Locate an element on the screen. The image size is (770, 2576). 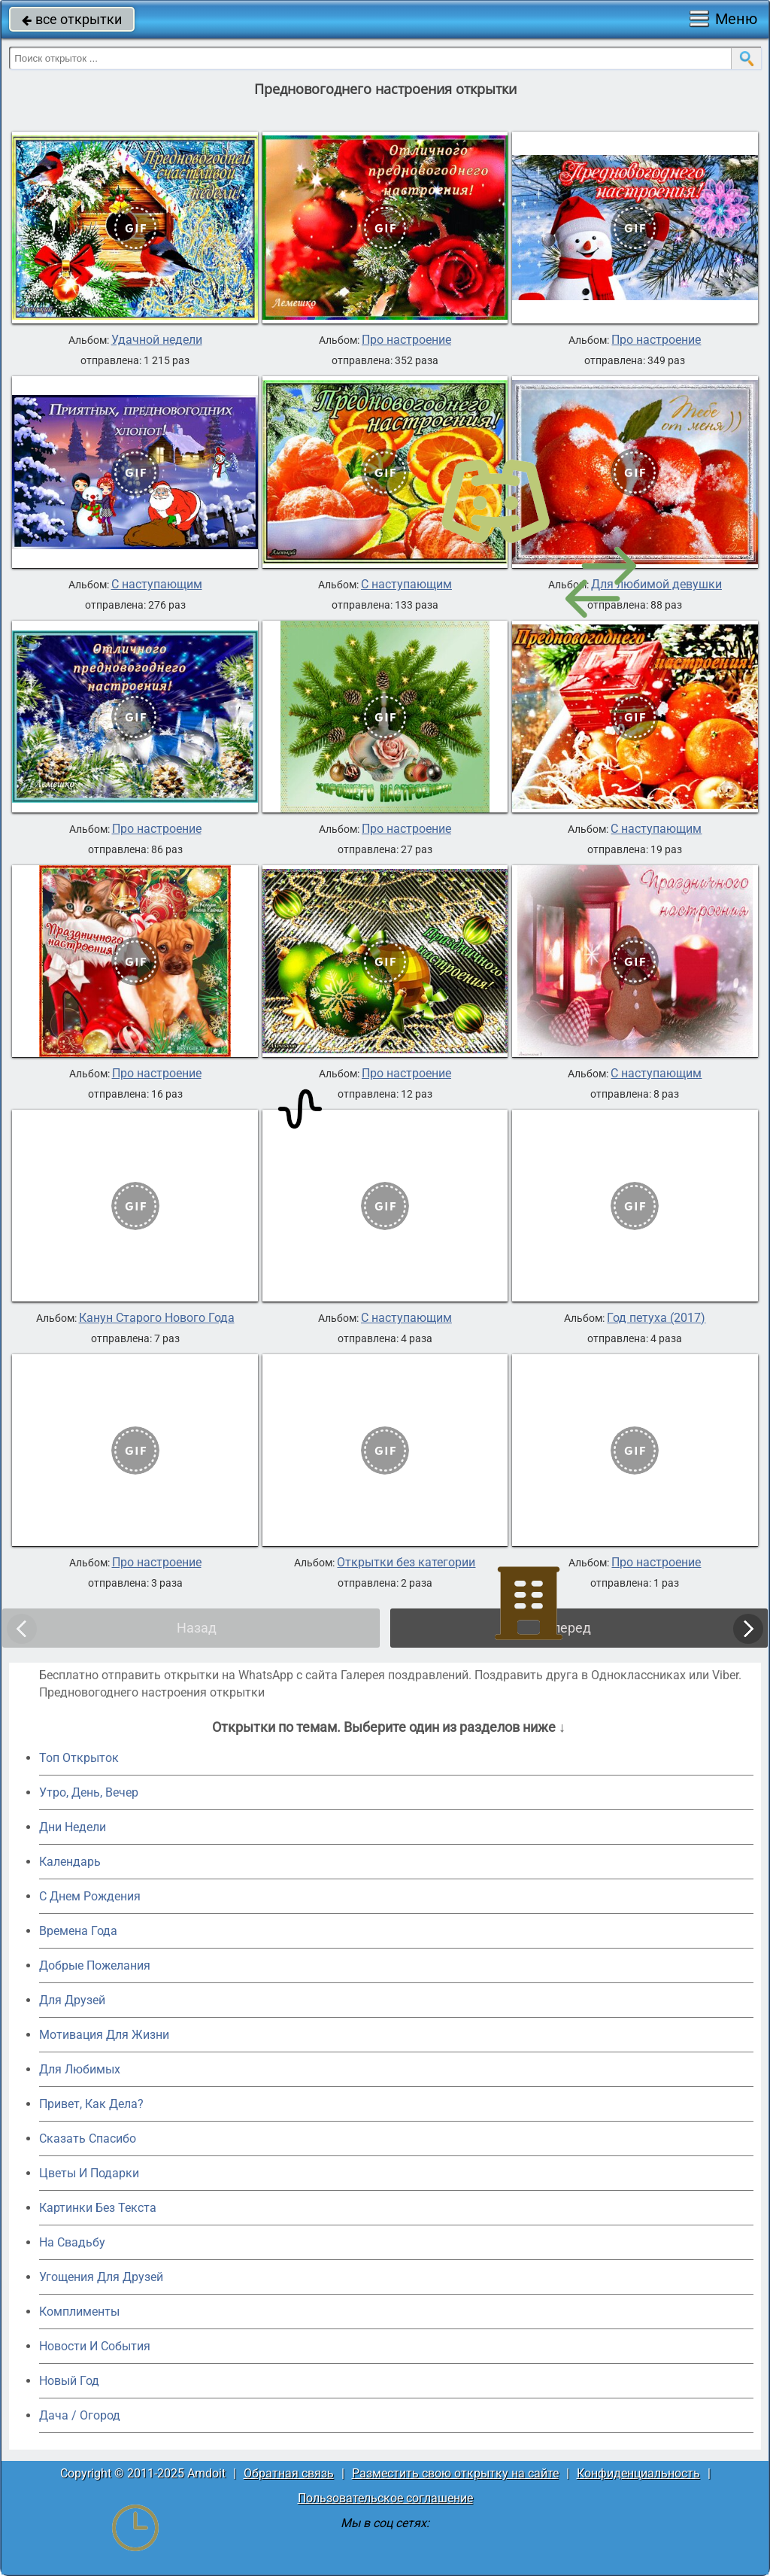
swap or exchange items is located at coordinates (601, 582).